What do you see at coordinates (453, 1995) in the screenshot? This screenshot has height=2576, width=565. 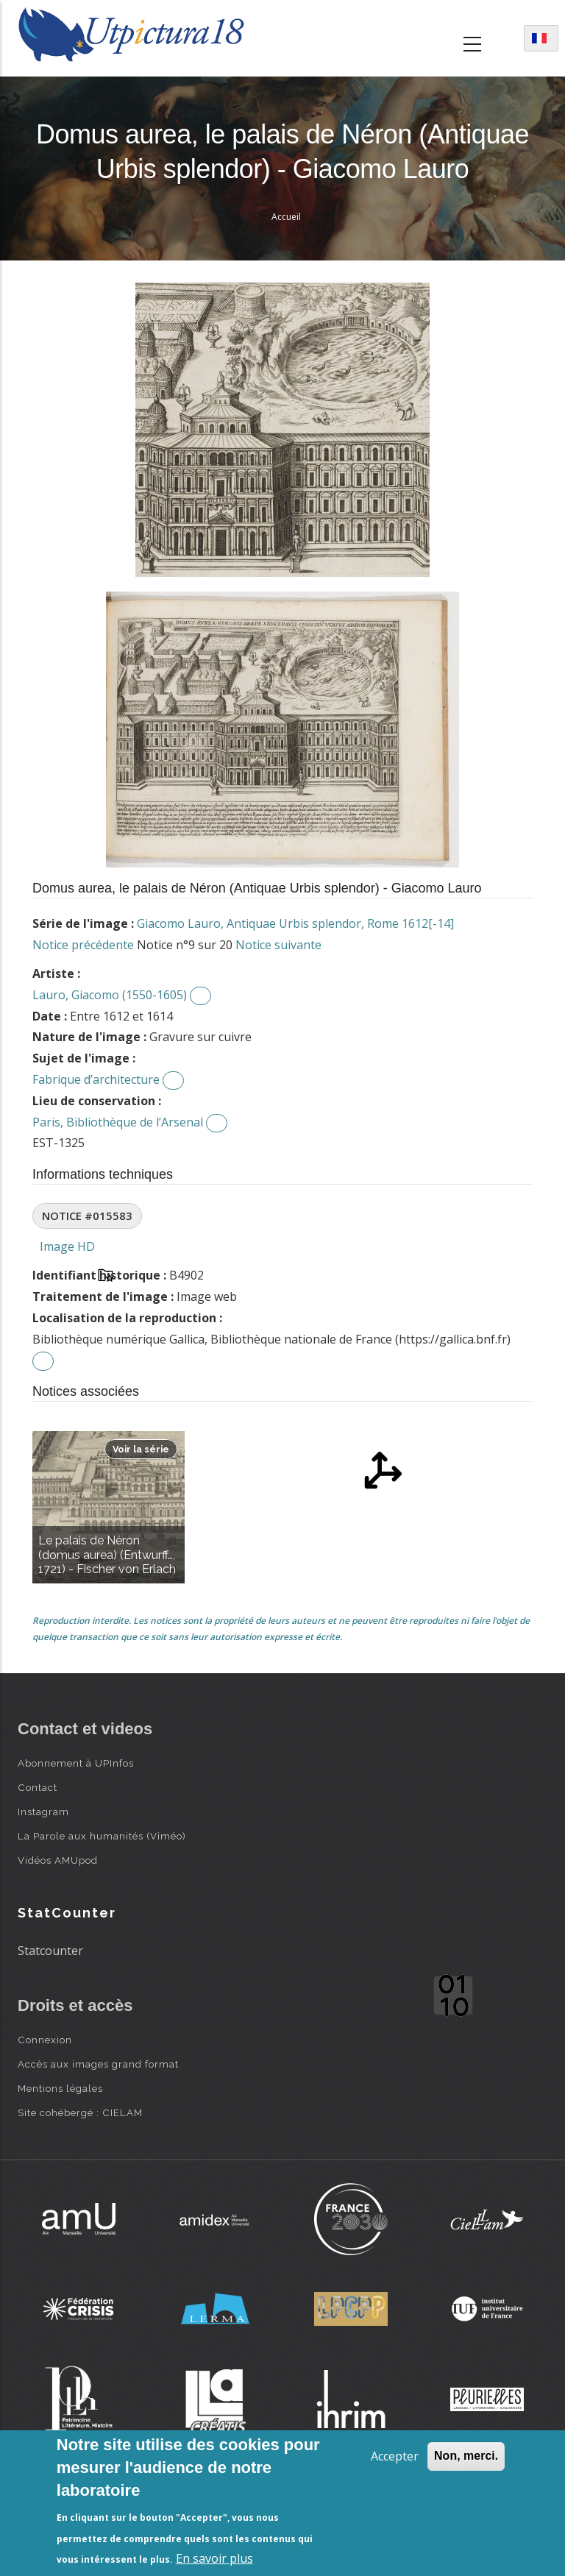 I see `view or edit binary data` at bounding box center [453, 1995].